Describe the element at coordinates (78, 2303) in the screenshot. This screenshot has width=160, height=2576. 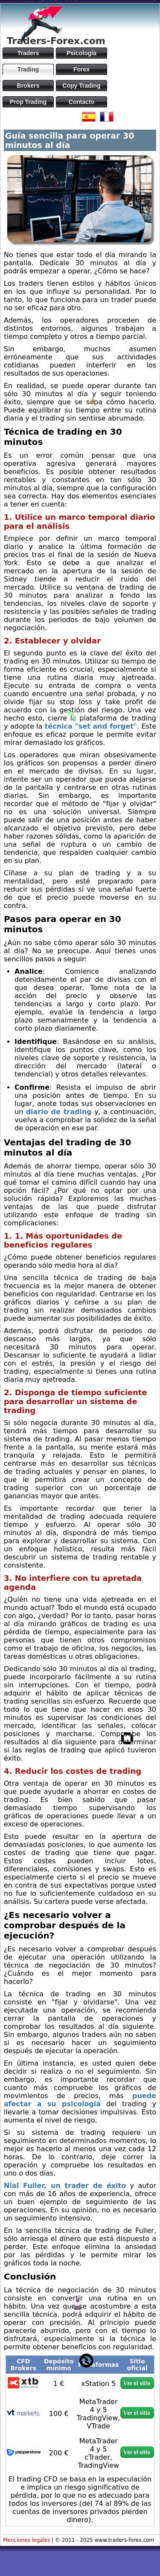
I see `daisyUI component library logo` at that location.